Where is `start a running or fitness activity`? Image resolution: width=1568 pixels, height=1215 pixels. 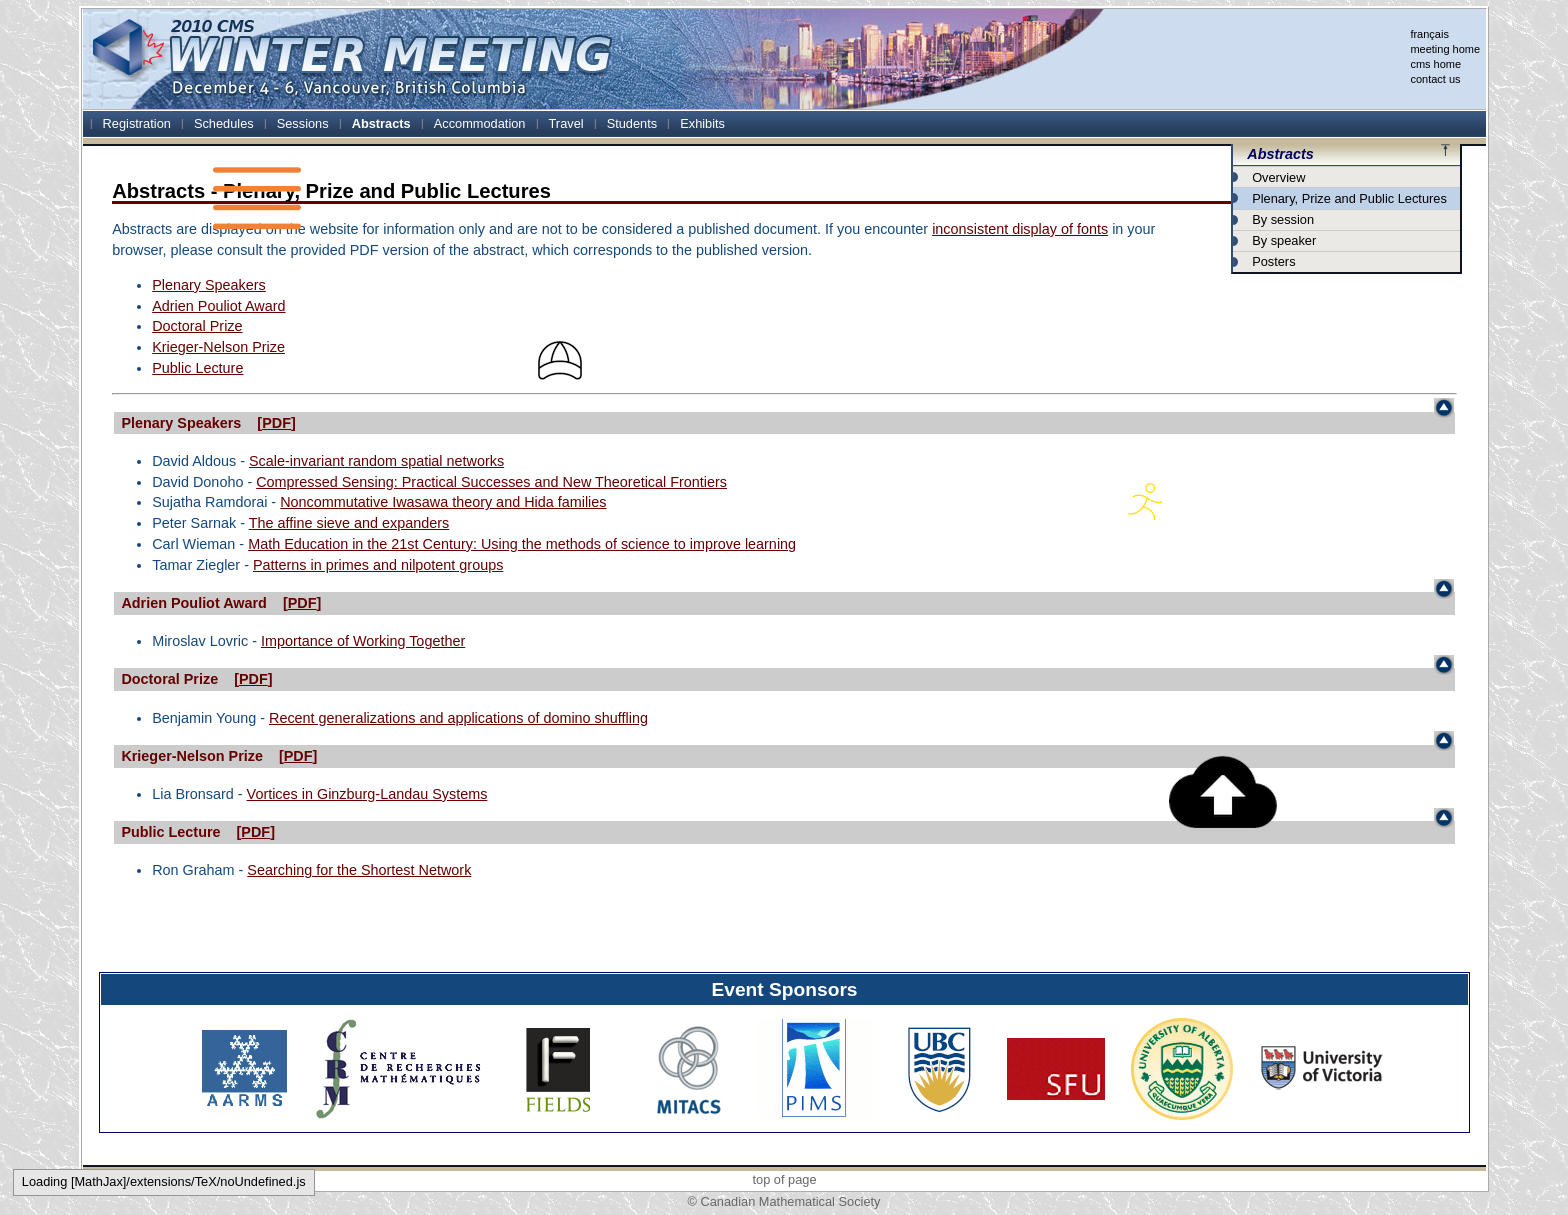
start a running or fitness activity is located at coordinates (1146, 501).